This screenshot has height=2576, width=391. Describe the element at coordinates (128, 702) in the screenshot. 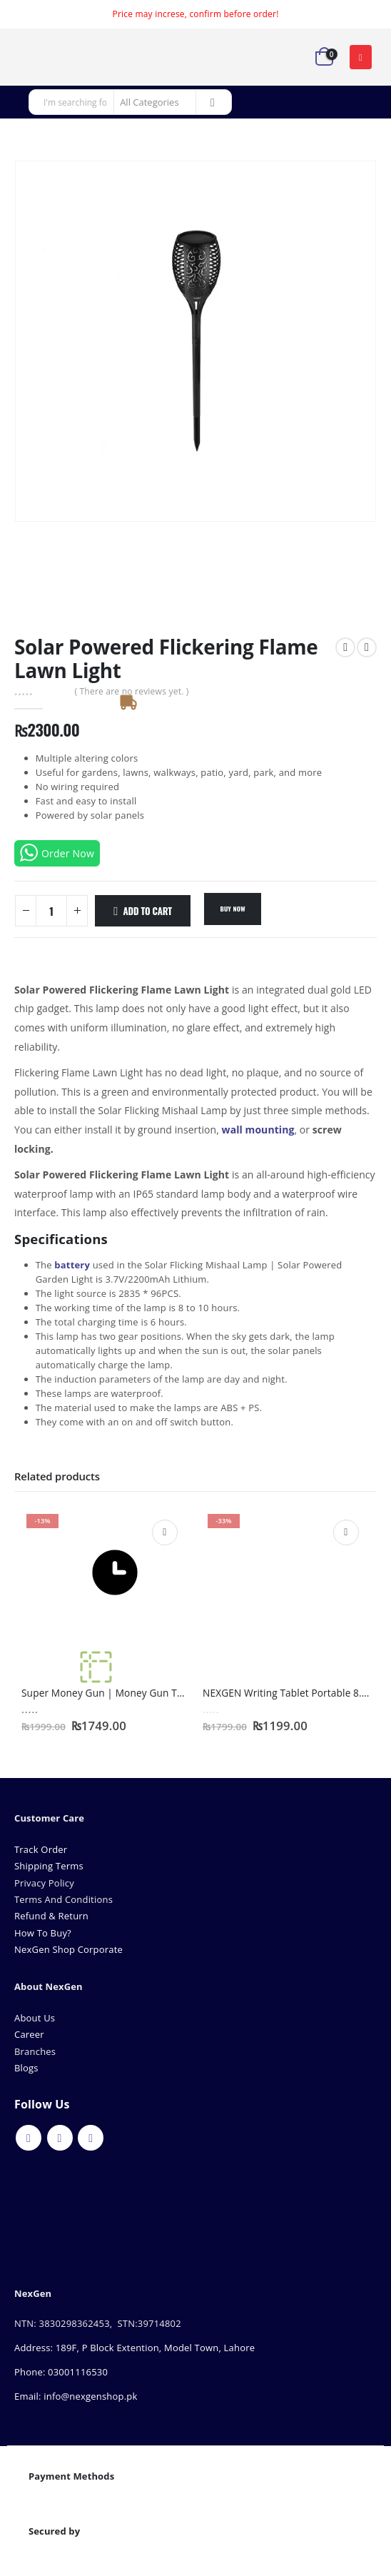

I see `access delivery or shipping options` at that location.